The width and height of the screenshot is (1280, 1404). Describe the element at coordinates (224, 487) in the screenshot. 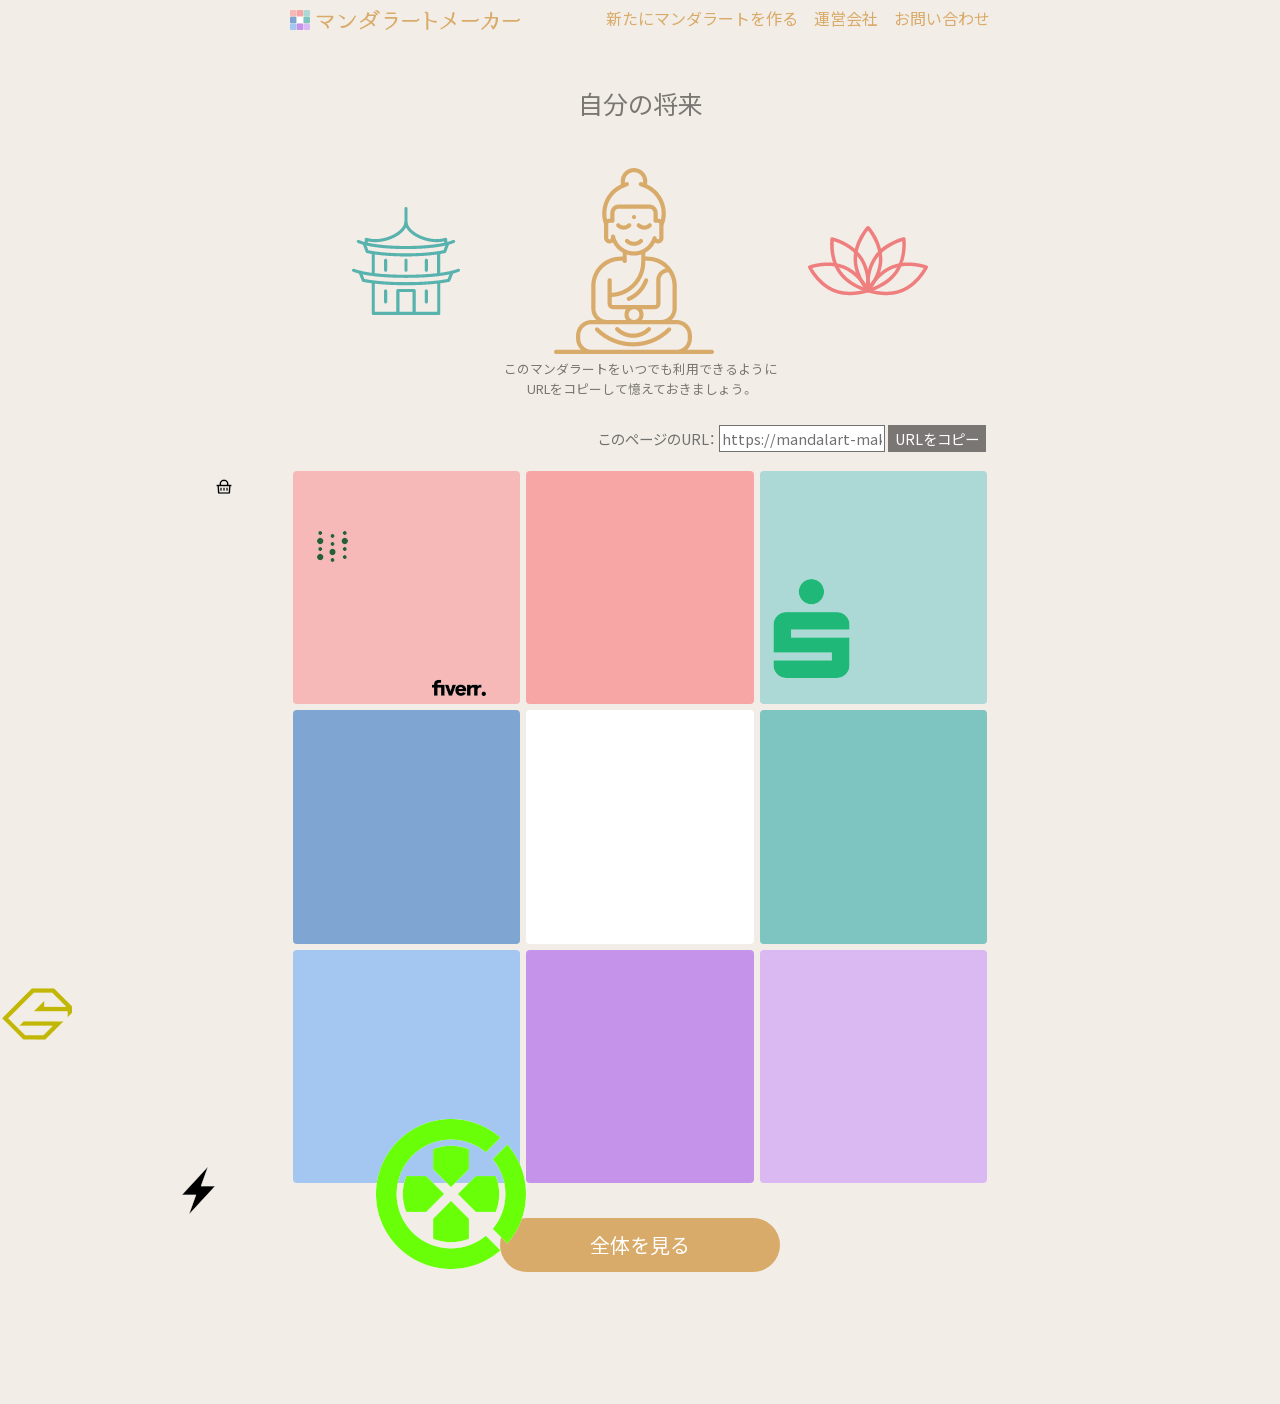

I see `view your shopping basket` at that location.